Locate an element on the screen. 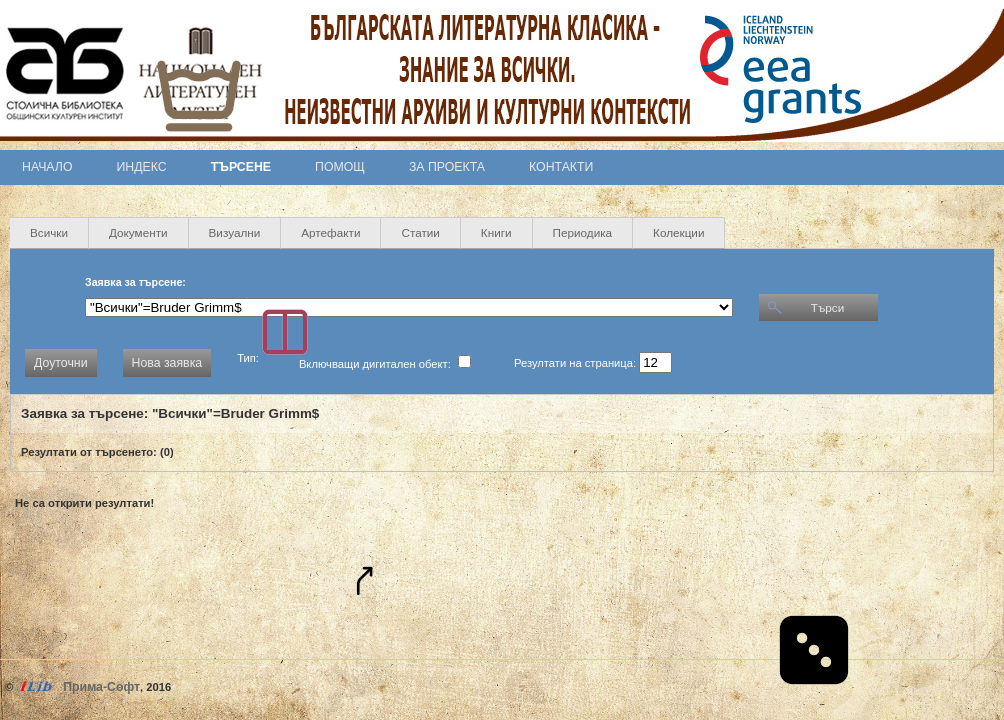 The image size is (1004, 720). switch to column layout view is located at coordinates (285, 332).